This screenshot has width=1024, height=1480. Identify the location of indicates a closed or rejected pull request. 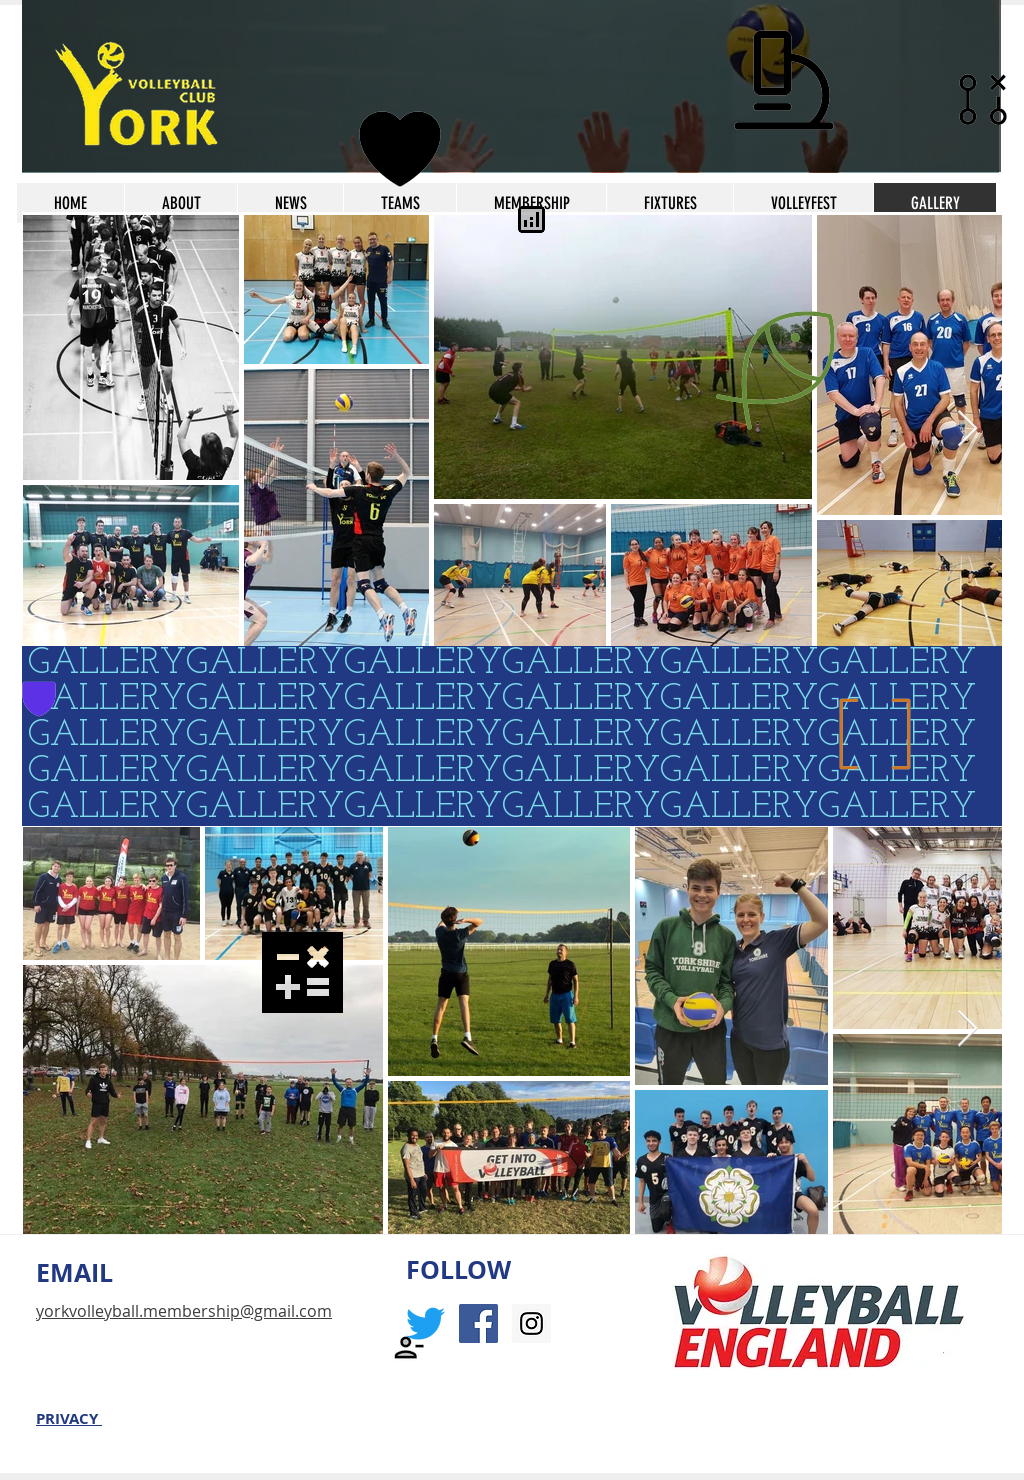
(983, 98).